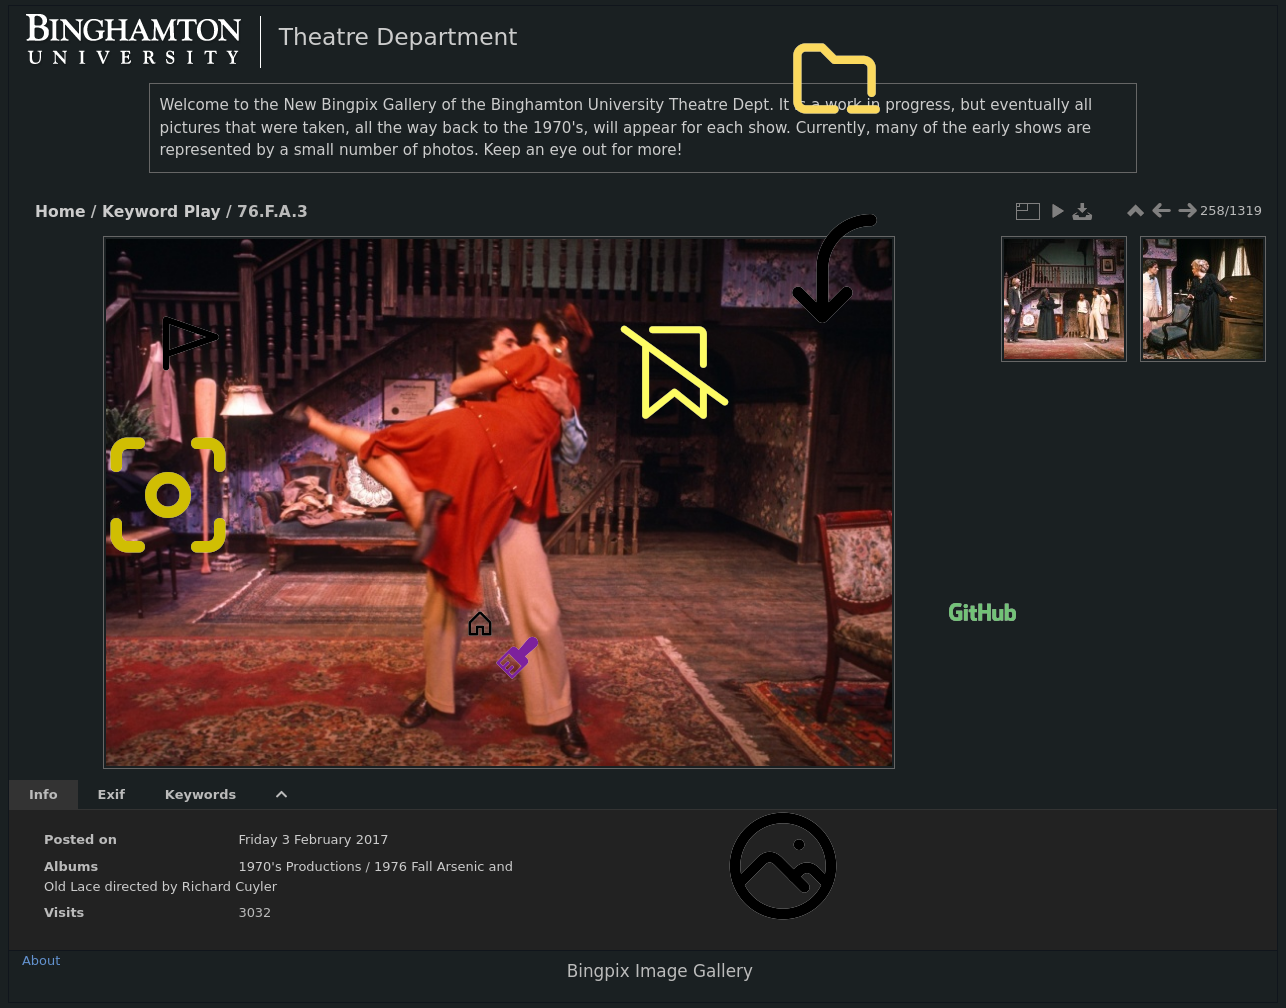 This screenshot has width=1286, height=1008. Describe the element at coordinates (834, 80) in the screenshot. I see `remove a folder from your files` at that location.